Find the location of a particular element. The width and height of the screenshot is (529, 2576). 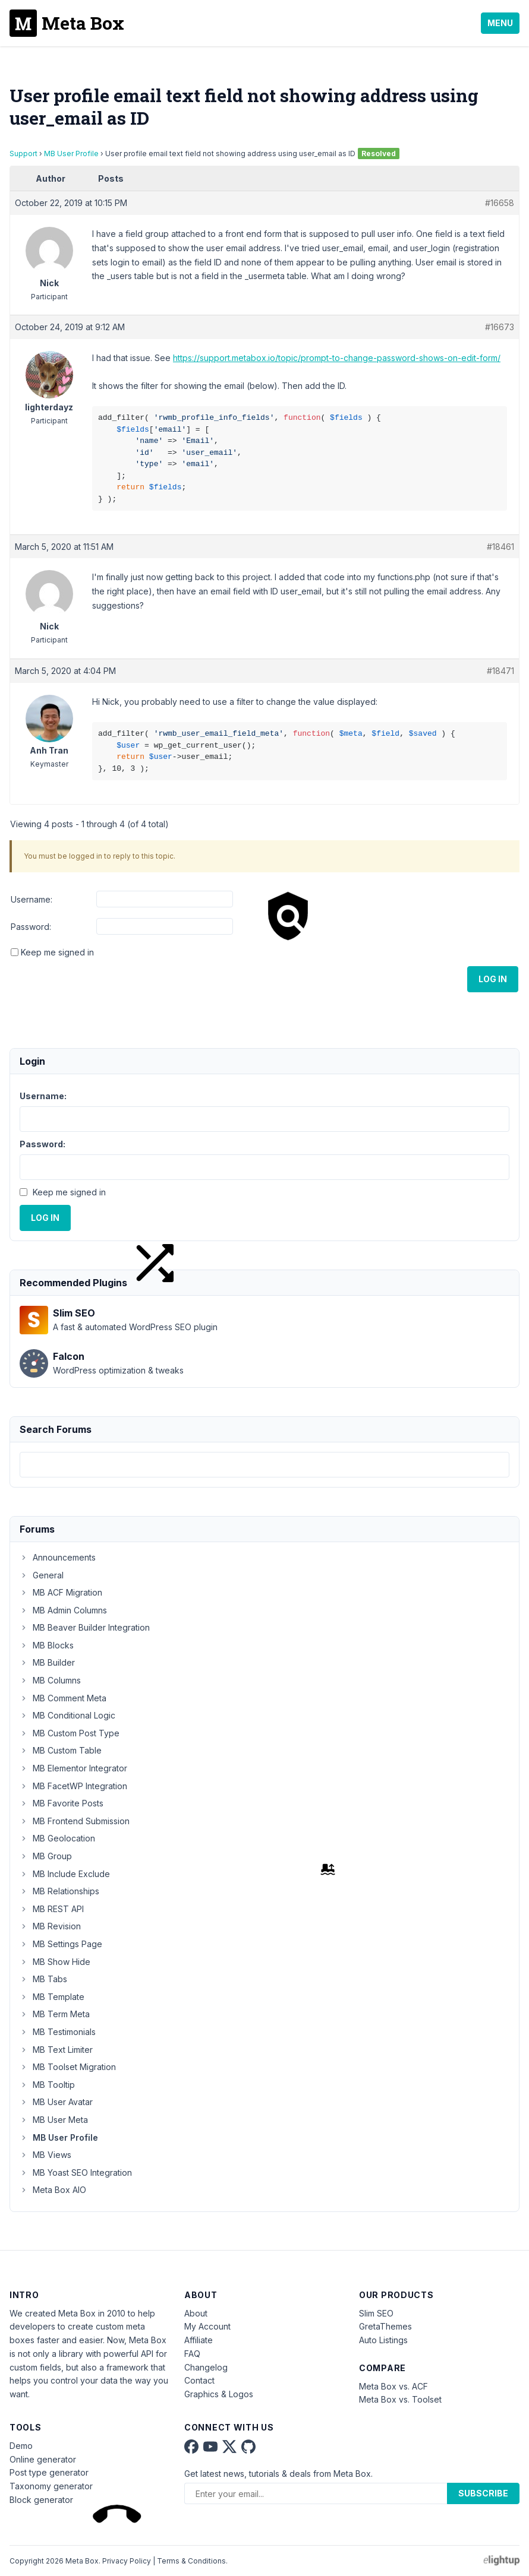

view privacy policy or terms is located at coordinates (288, 916).